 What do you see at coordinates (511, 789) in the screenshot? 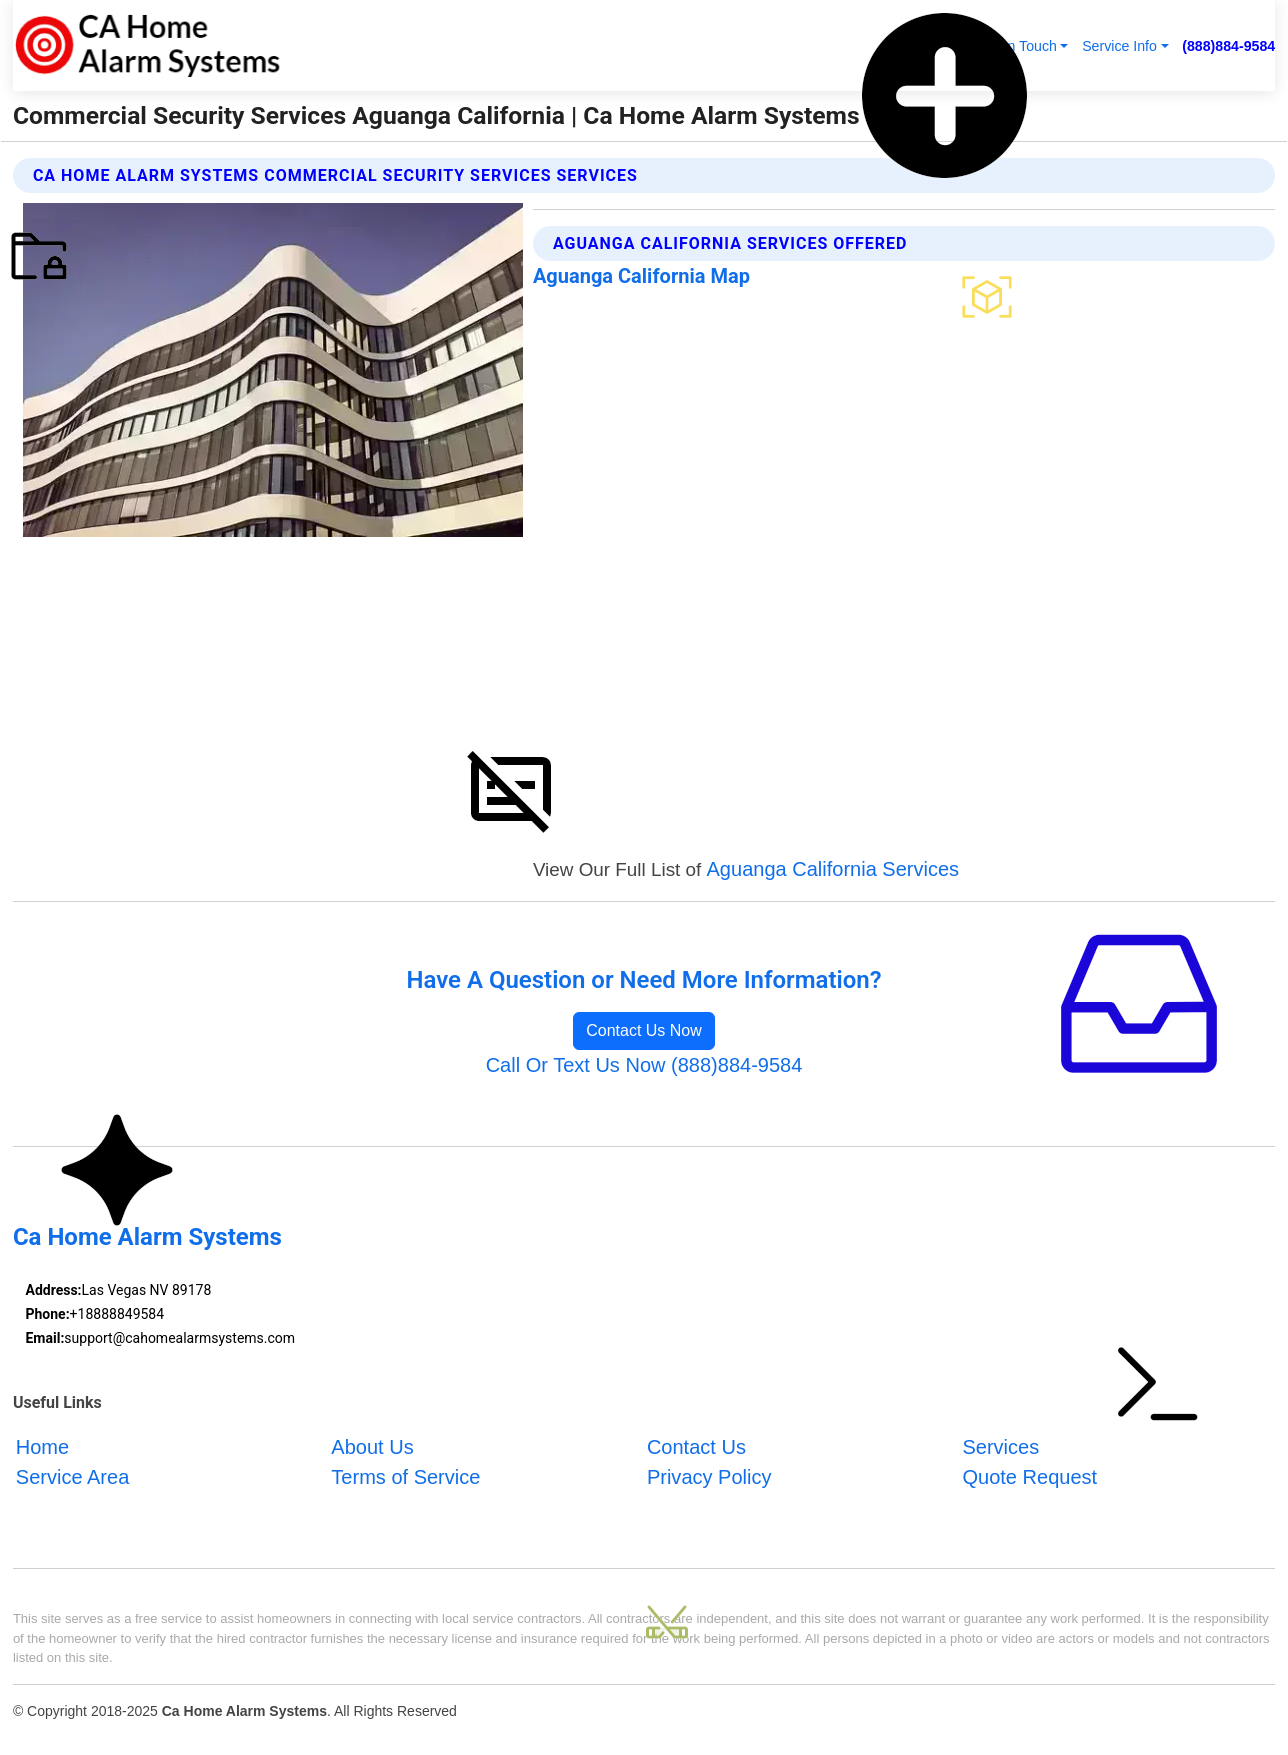
I see `turn off subtitles or closed captions` at bounding box center [511, 789].